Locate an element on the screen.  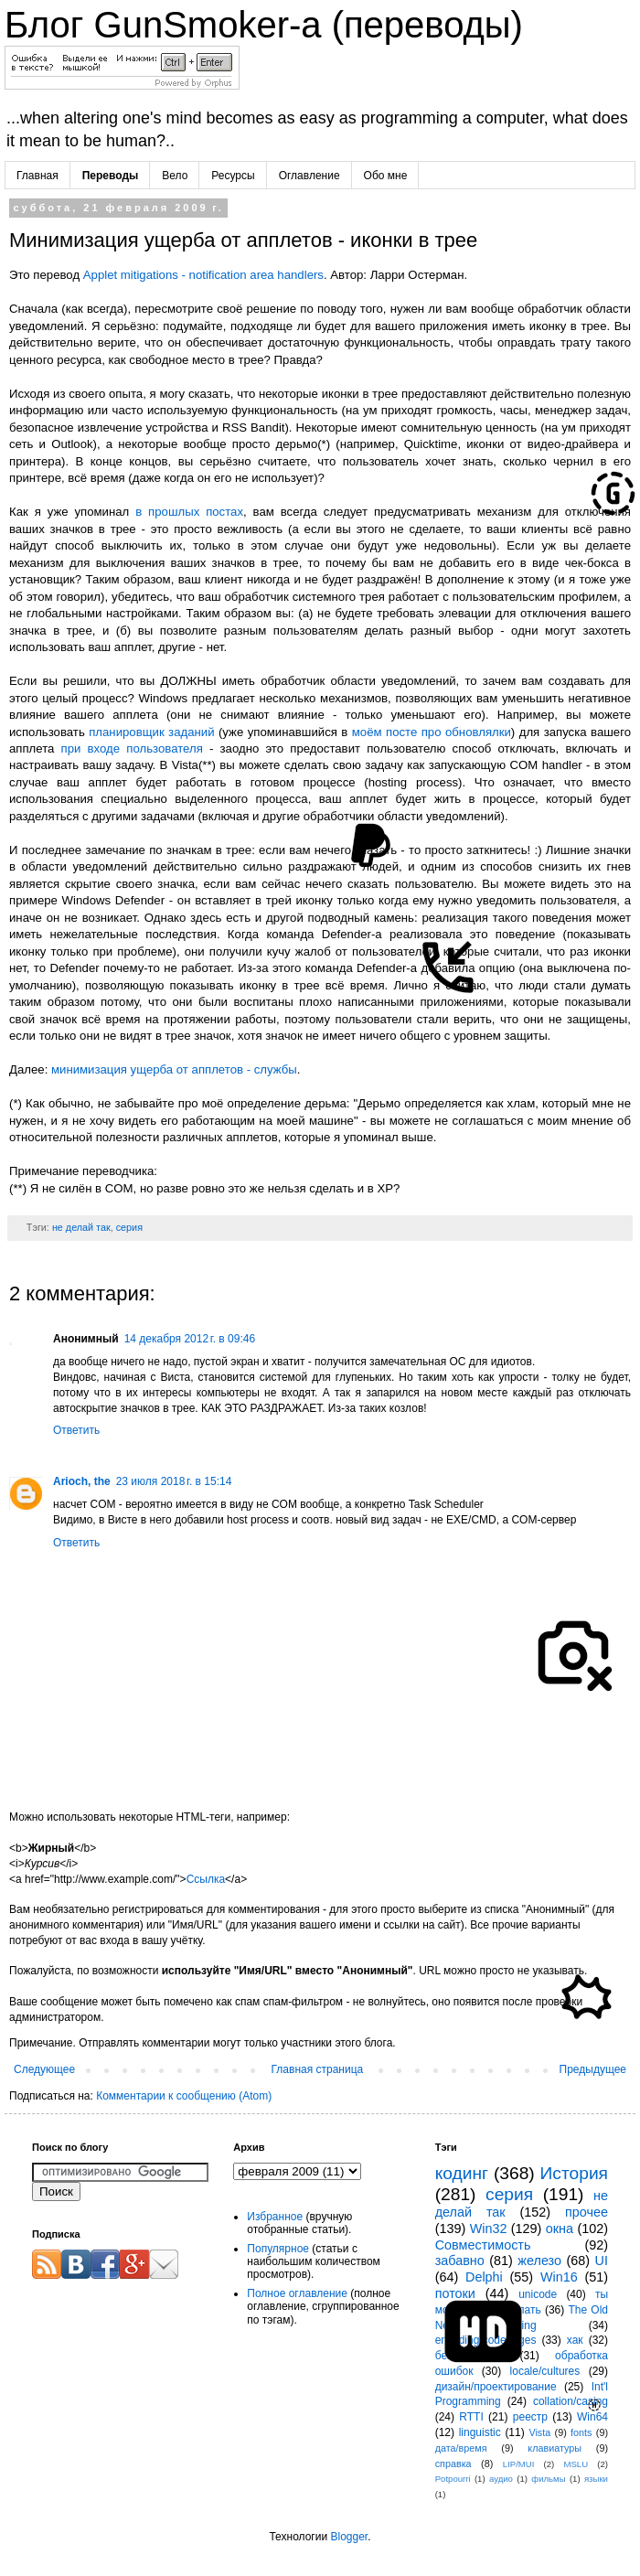
pay with PayPal is located at coordinates (370, 845).